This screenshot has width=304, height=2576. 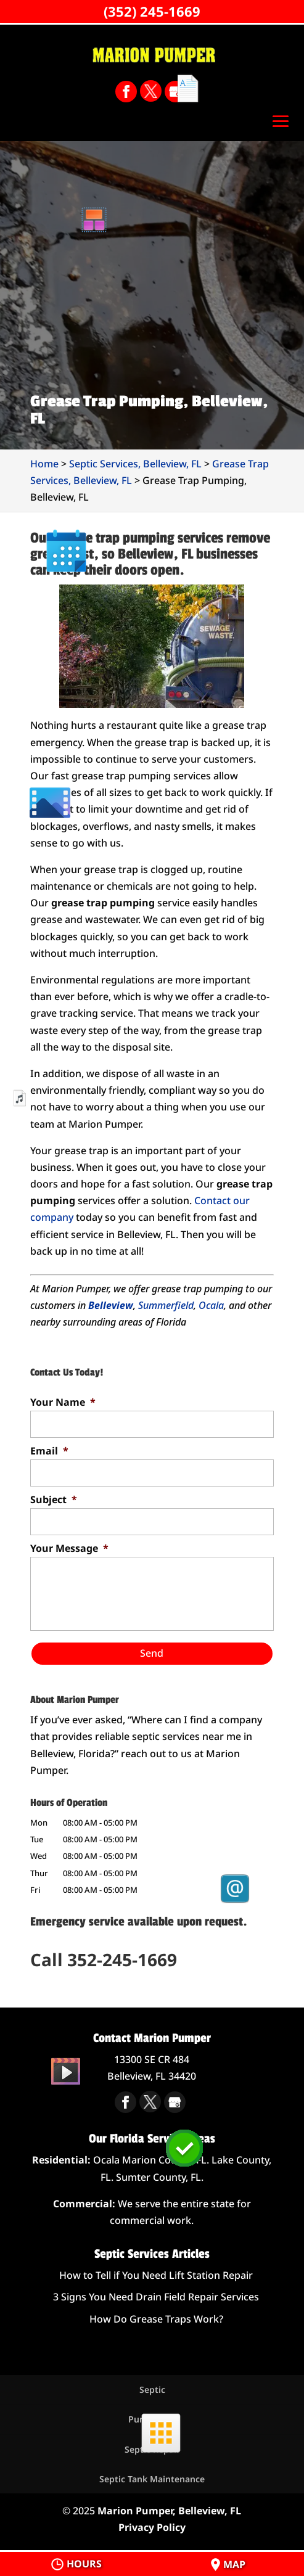 I want to click on open the tv or video streaming app, so click(x=65, y=2071).